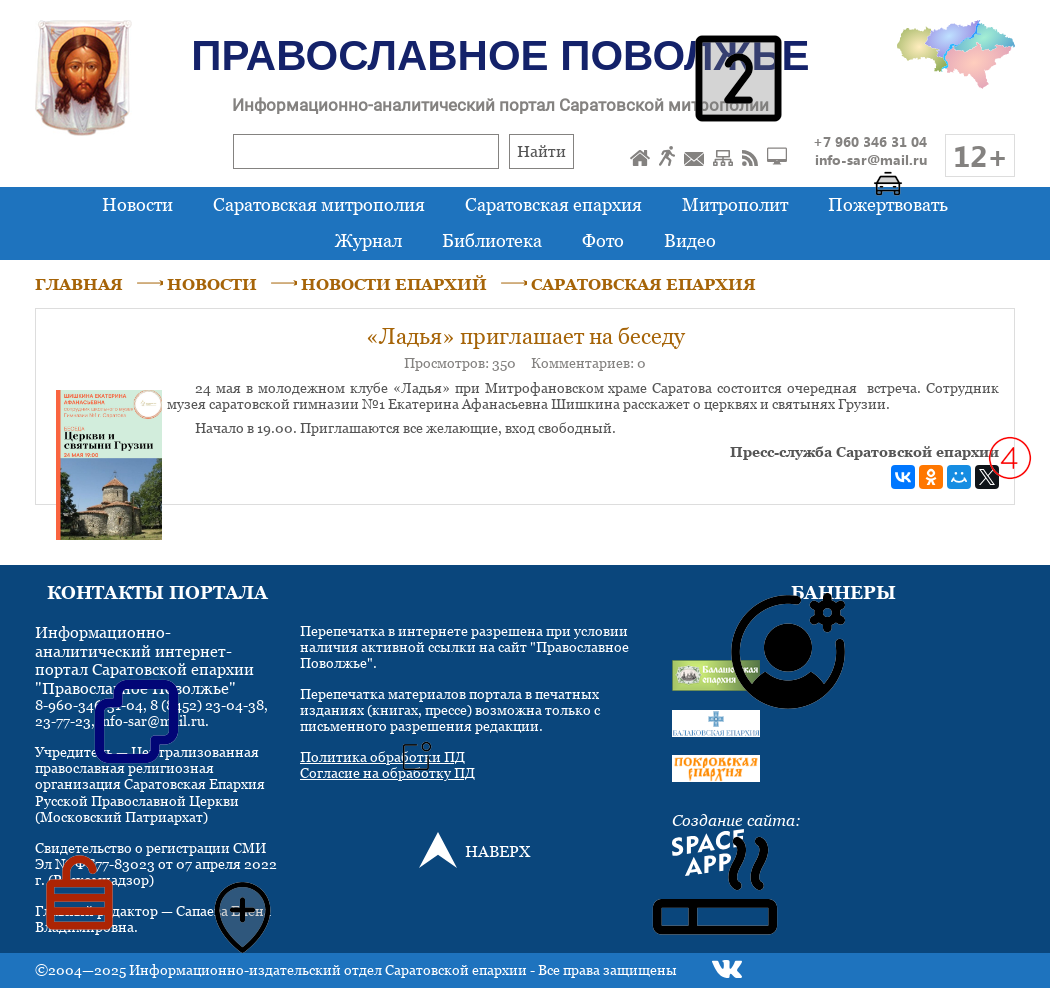 Image resolution: width=1050 pixels, height=988 pixels. Describe the element at coordinates (738, 78) in the screenshot. I see `select option number two` at that location.